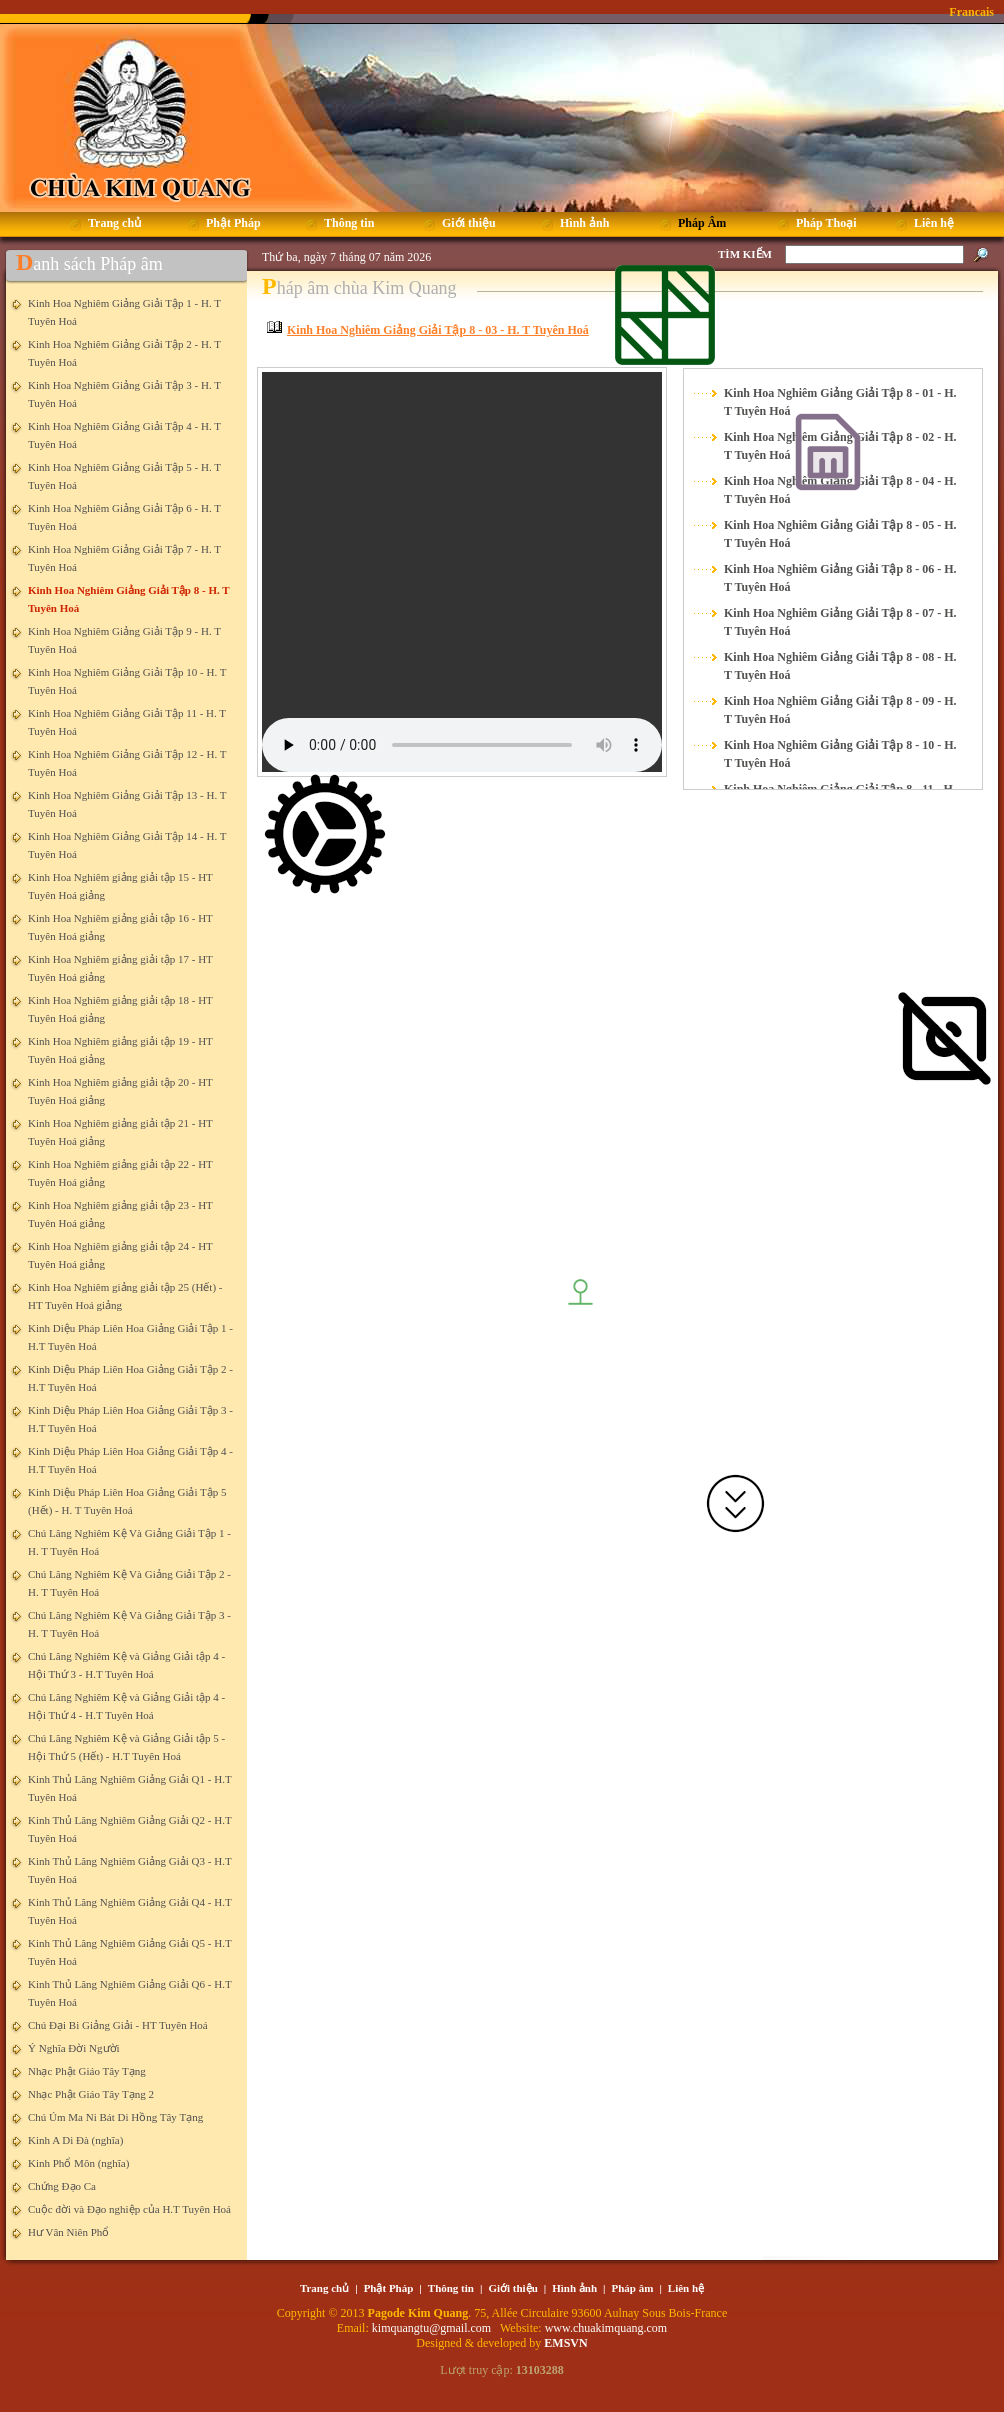  Describe the element at coordinates (735, 1503) in the screenshot. I see `expand all content below` at that location.